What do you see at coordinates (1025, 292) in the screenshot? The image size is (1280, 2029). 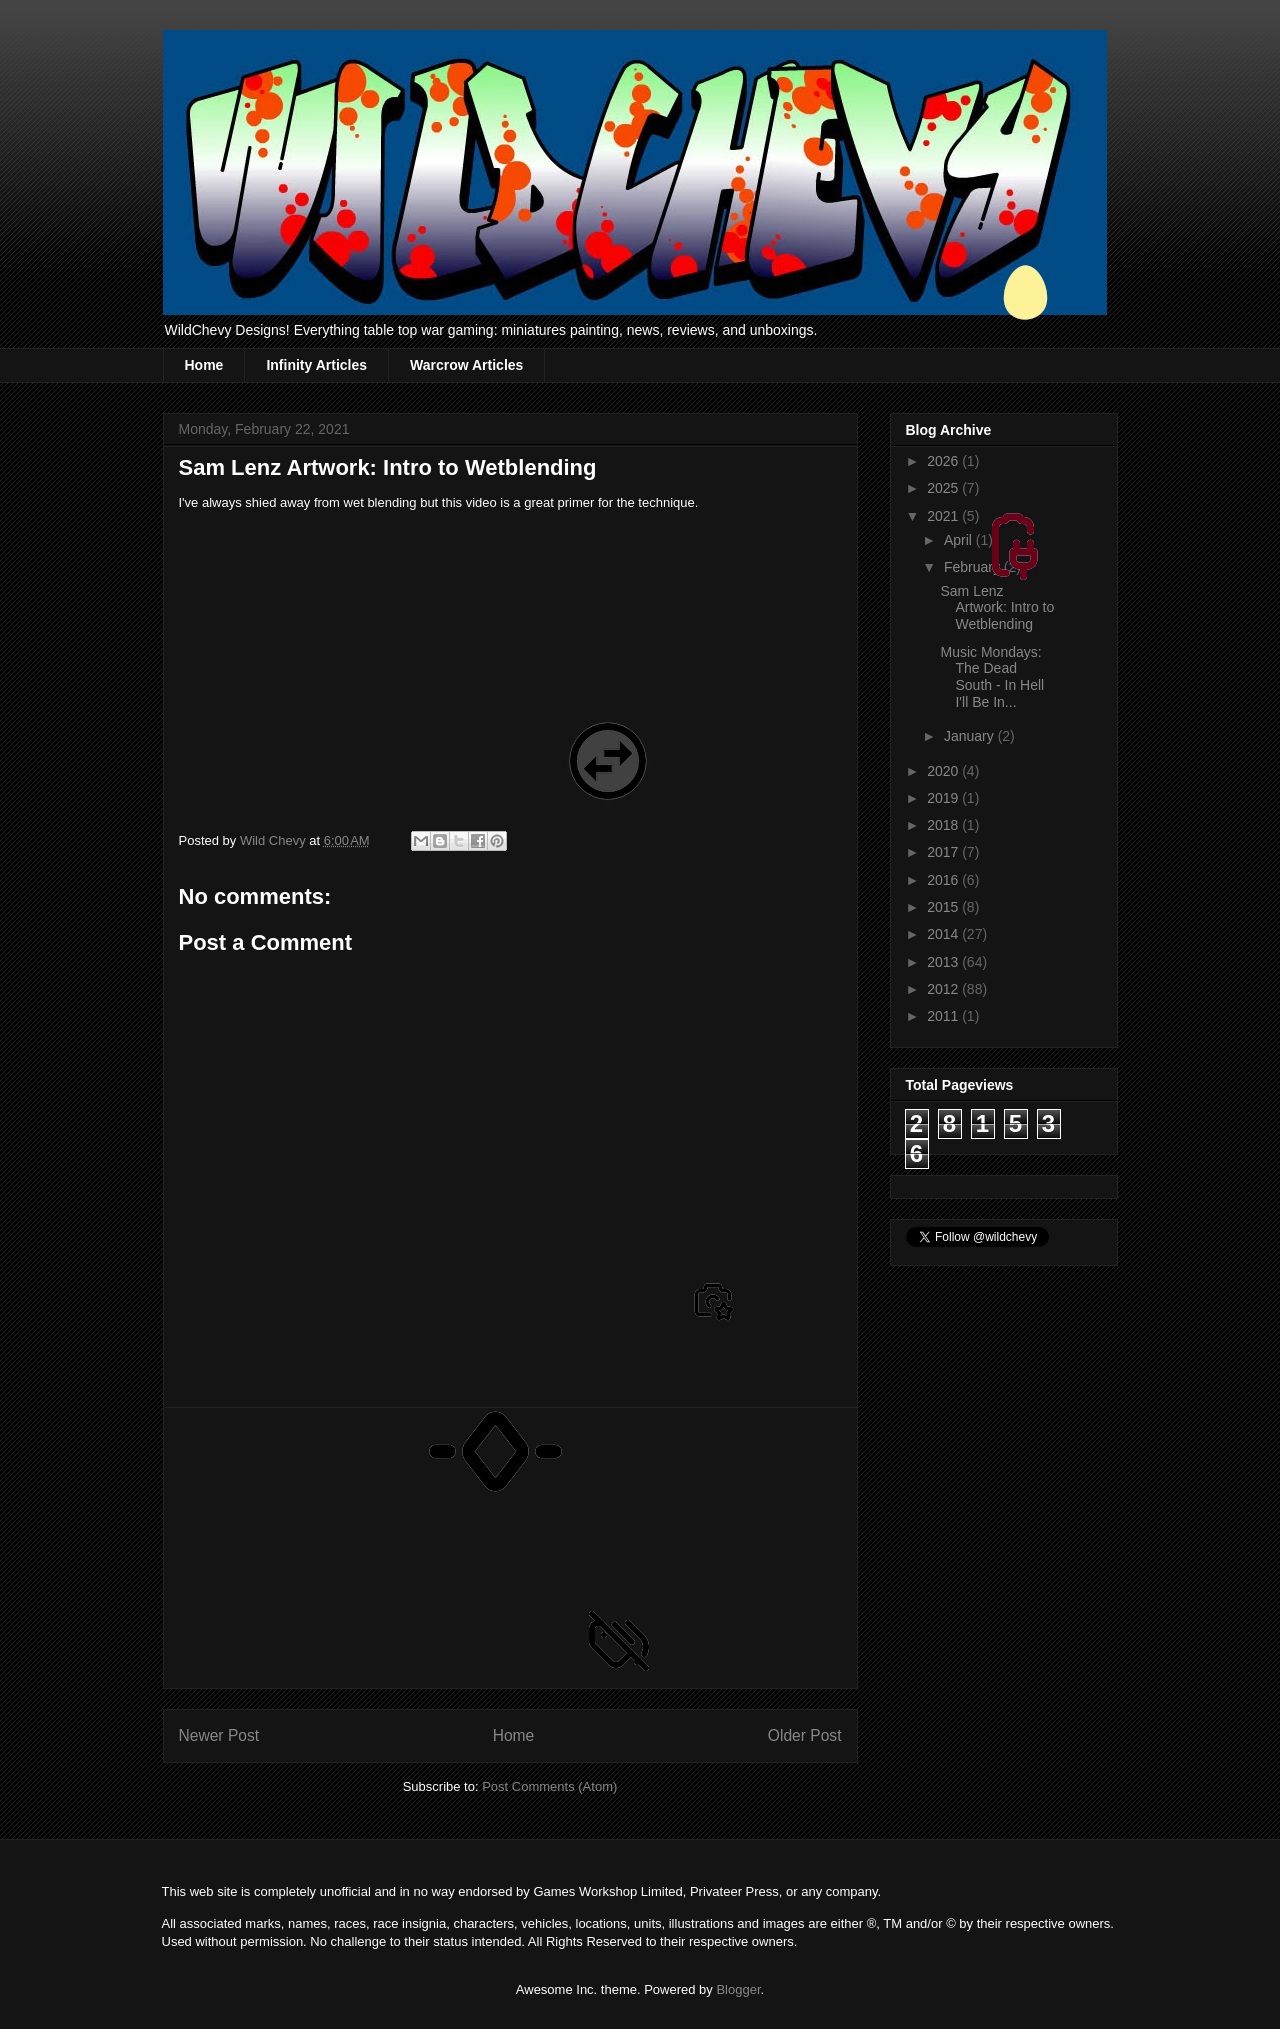 I see `indicates egg or egg-containing ingredient` at bounding box center [1025, 292].